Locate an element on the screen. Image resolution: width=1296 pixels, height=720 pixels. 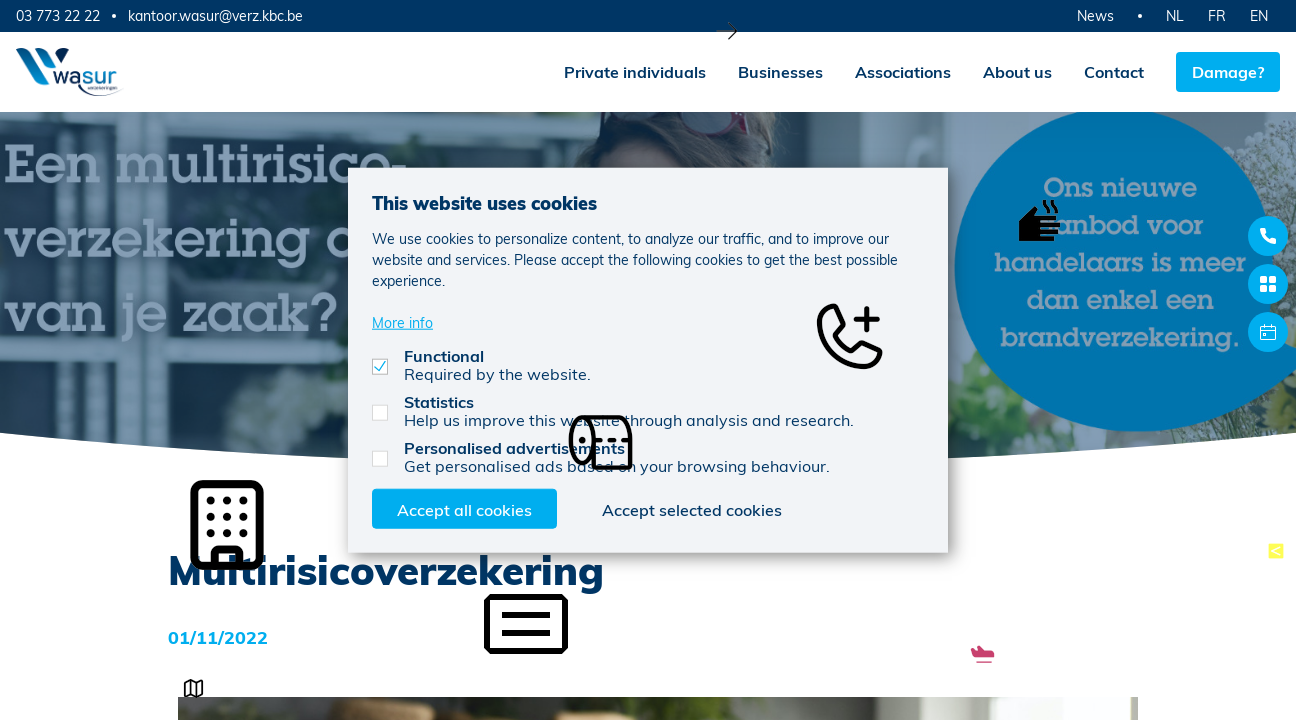
indicates flight mode is active is located at coordinates (982, 653).